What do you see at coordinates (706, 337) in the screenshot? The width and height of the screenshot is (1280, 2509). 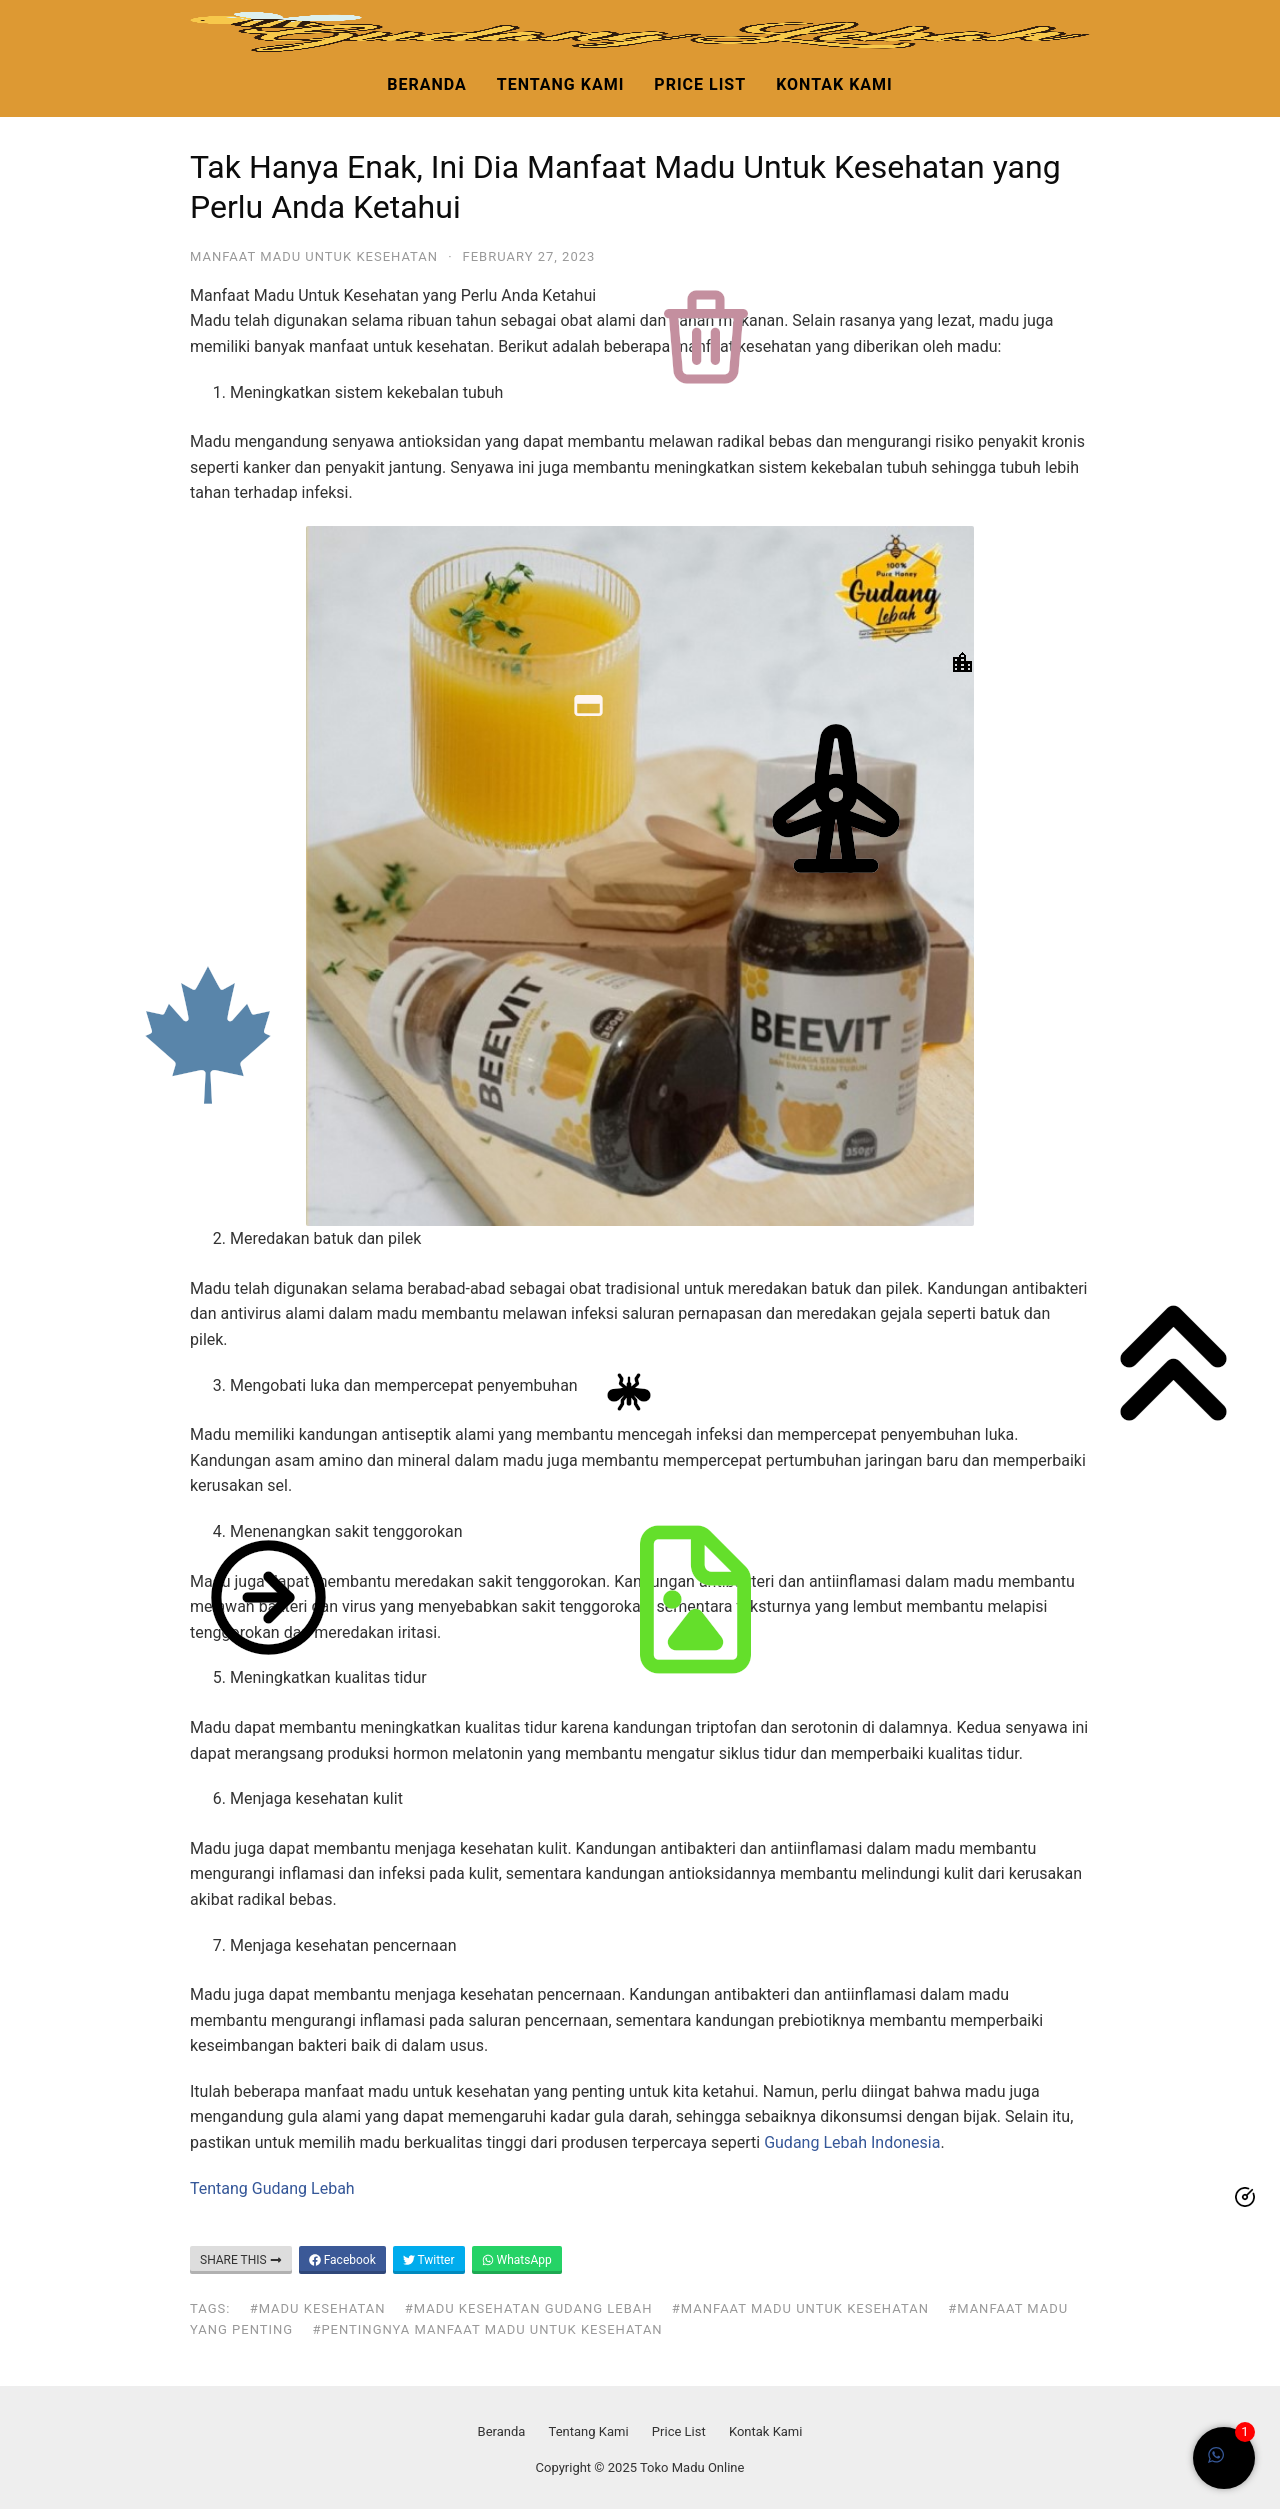 I see `delete selected item` at bounding box center [706, 337].